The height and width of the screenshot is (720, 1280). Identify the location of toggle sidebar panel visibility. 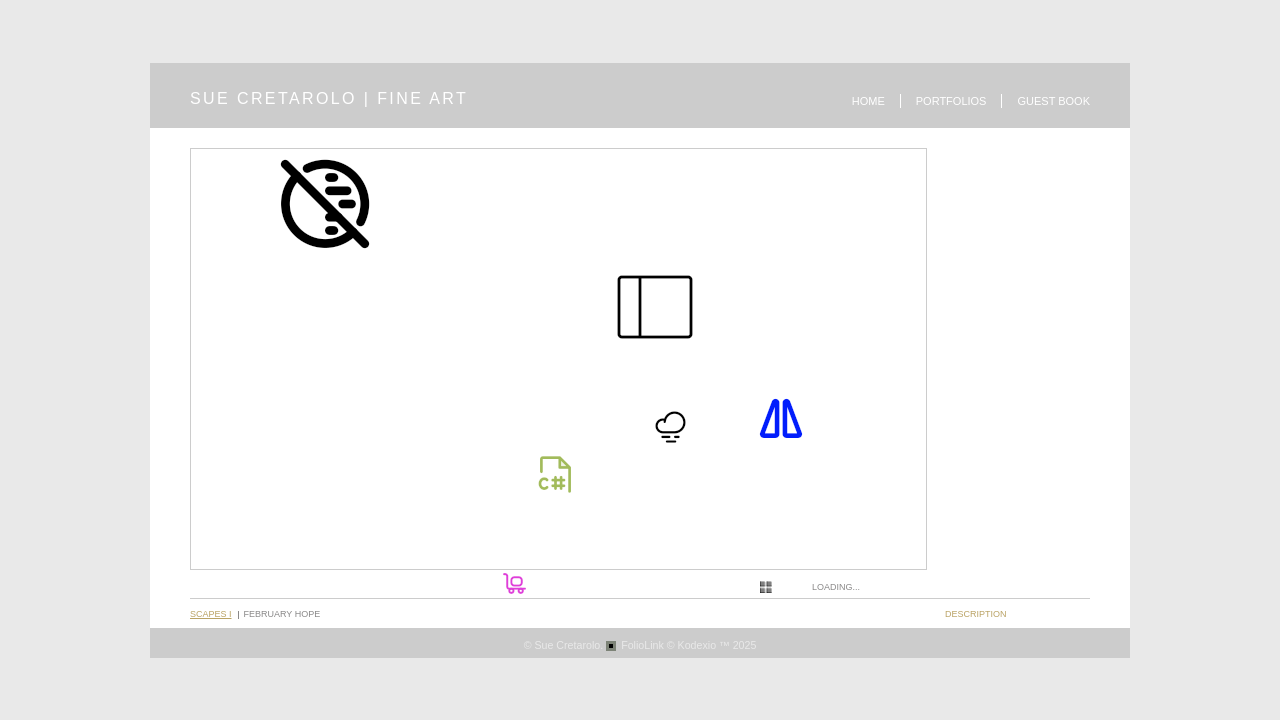
(655, 307).